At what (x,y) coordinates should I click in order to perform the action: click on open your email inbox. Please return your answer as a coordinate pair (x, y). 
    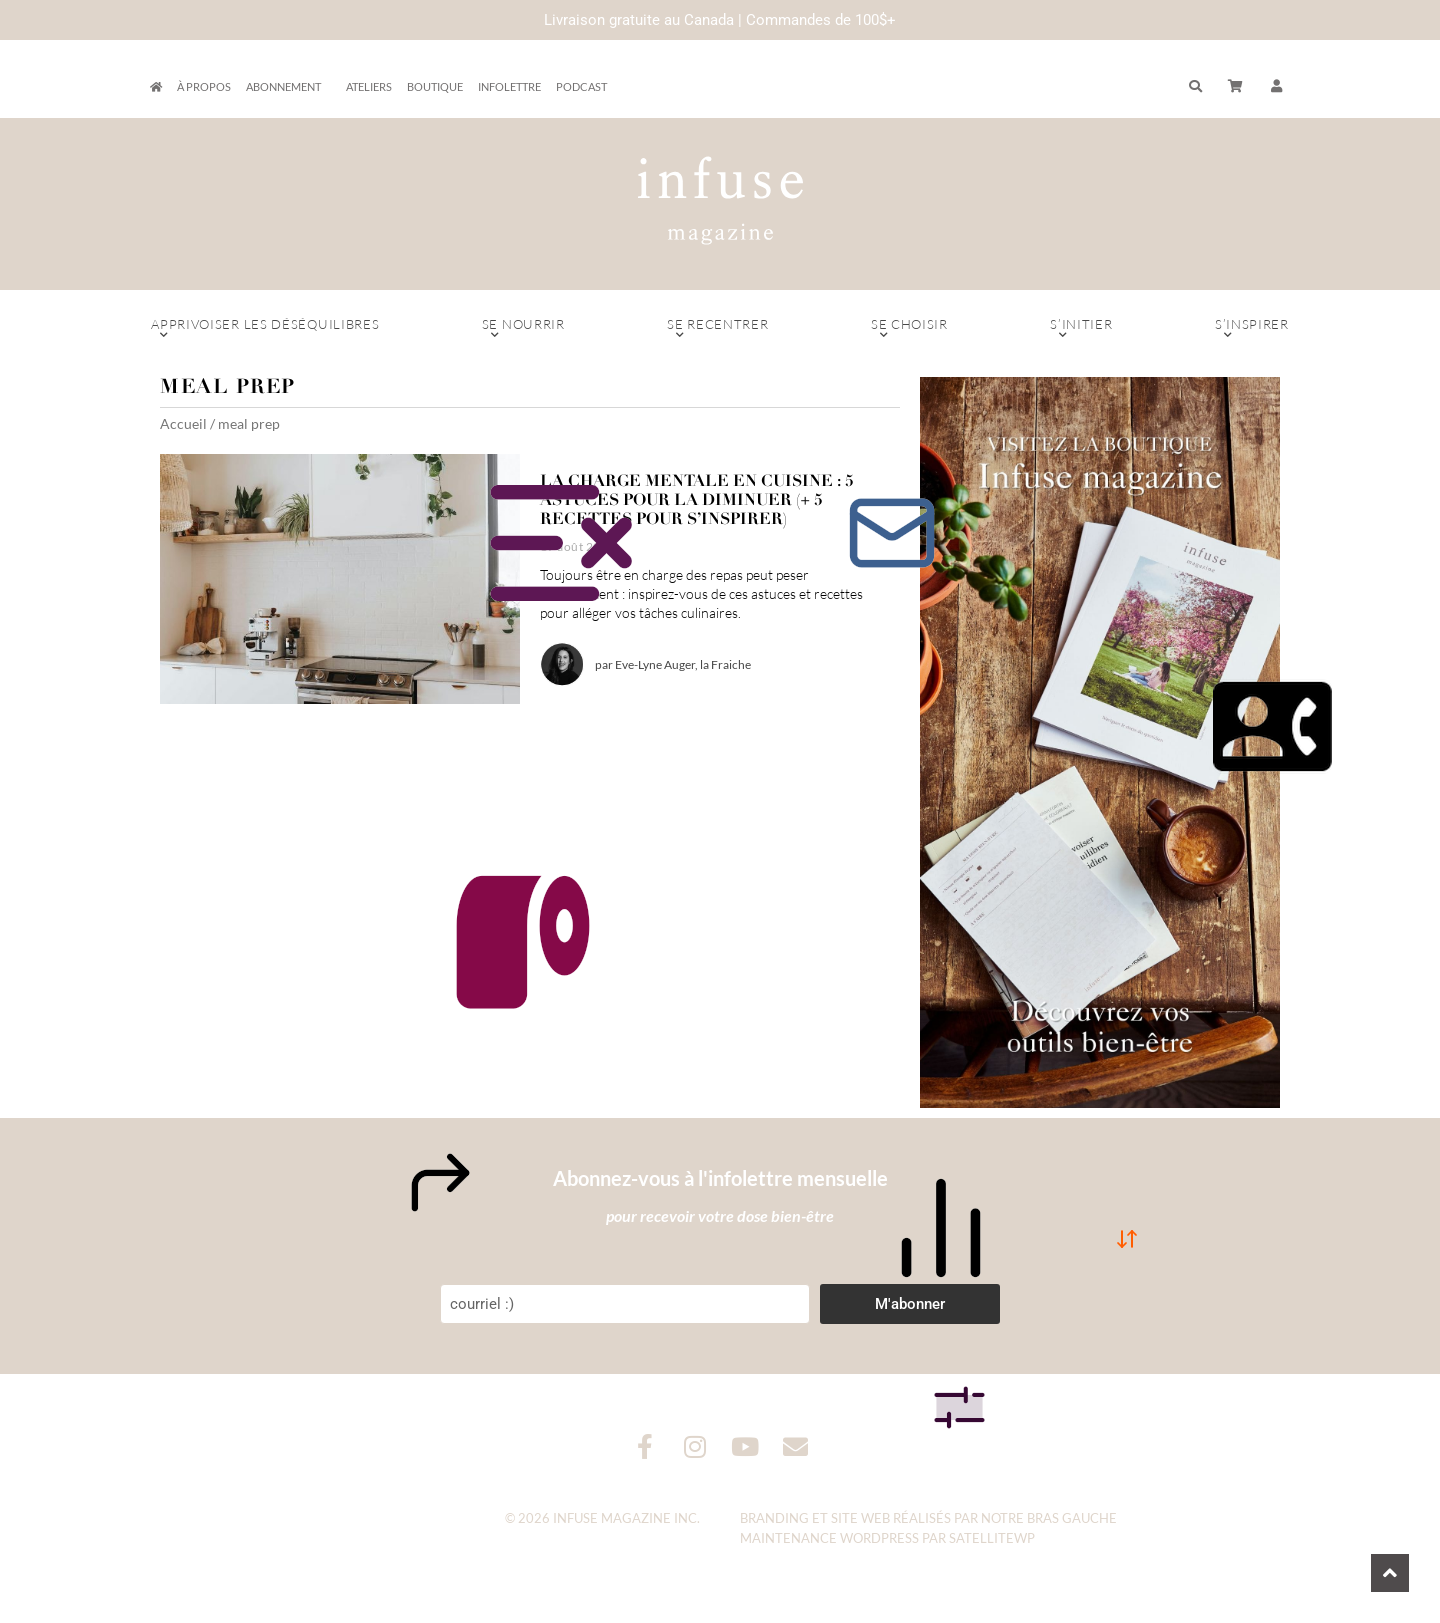
    Looking at the image, I should click on (892, 533).